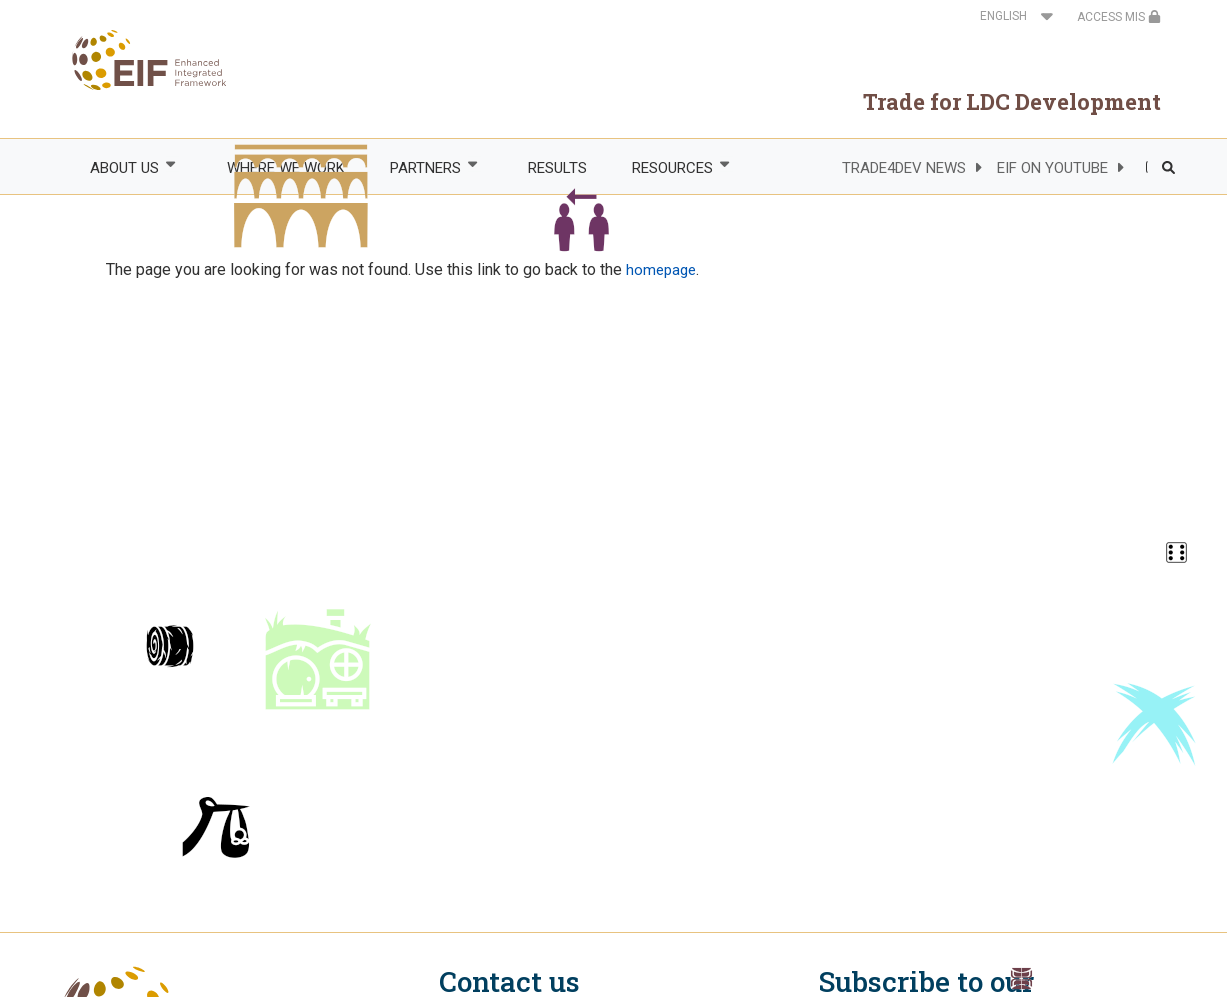 The width and height of the screenshot is (1227, 997). I want to click on switch to previous player's turn, so click(581, 220).